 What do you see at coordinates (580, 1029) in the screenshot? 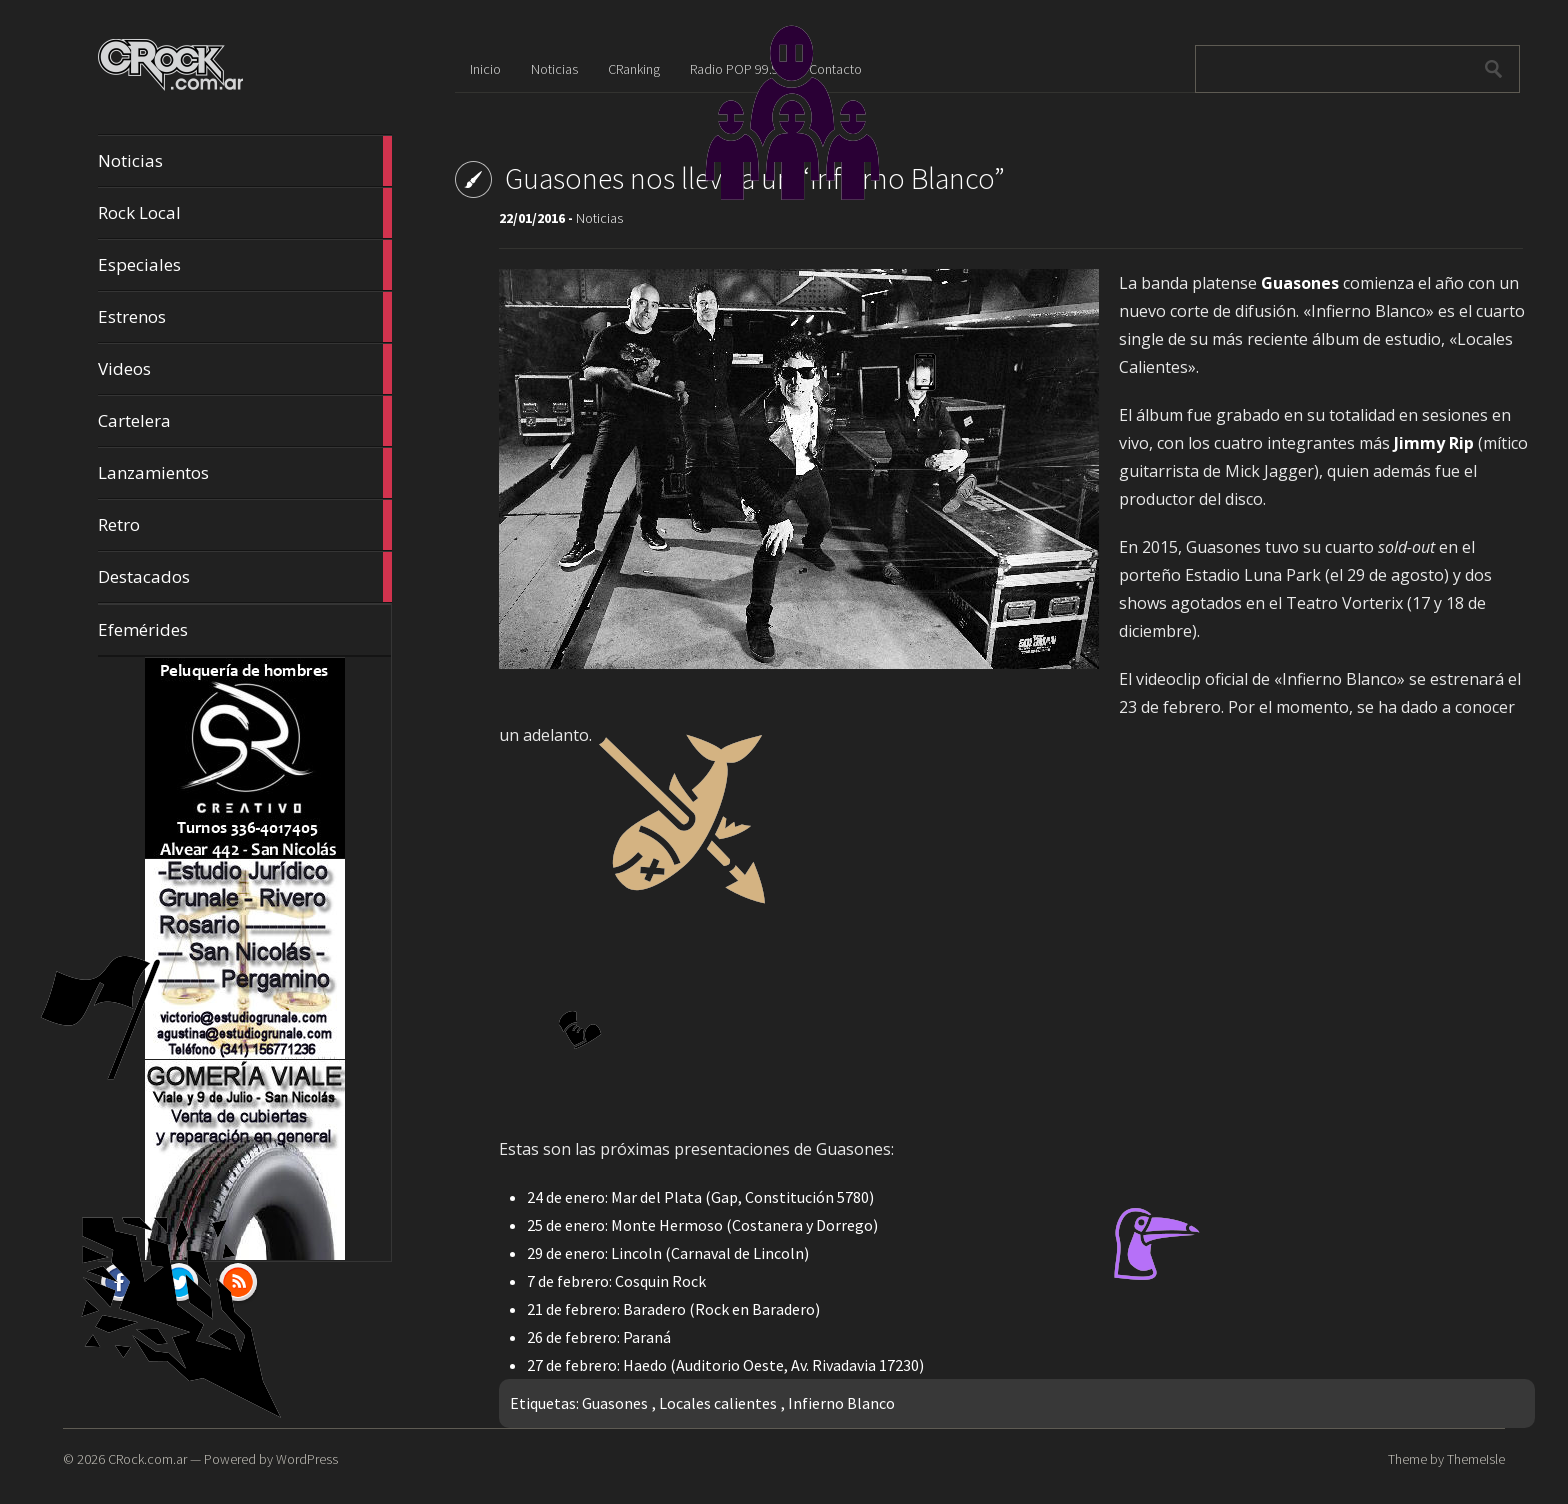
I see `indicates walking or movement ability` at bounding box center [580, 1029].